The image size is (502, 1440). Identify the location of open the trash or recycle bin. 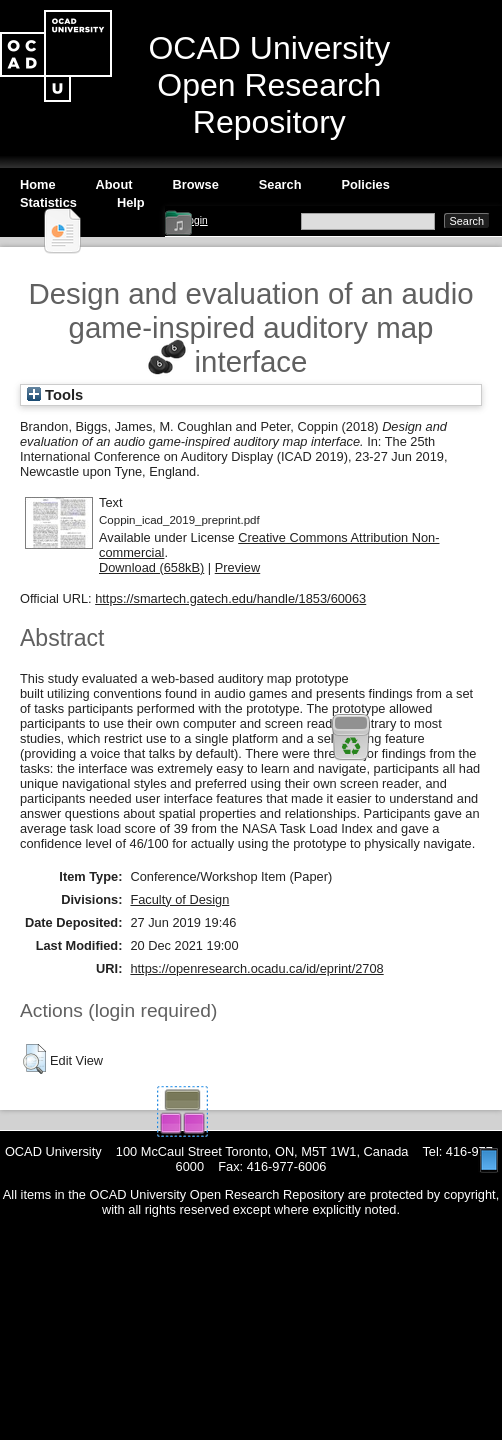
(351, 737).